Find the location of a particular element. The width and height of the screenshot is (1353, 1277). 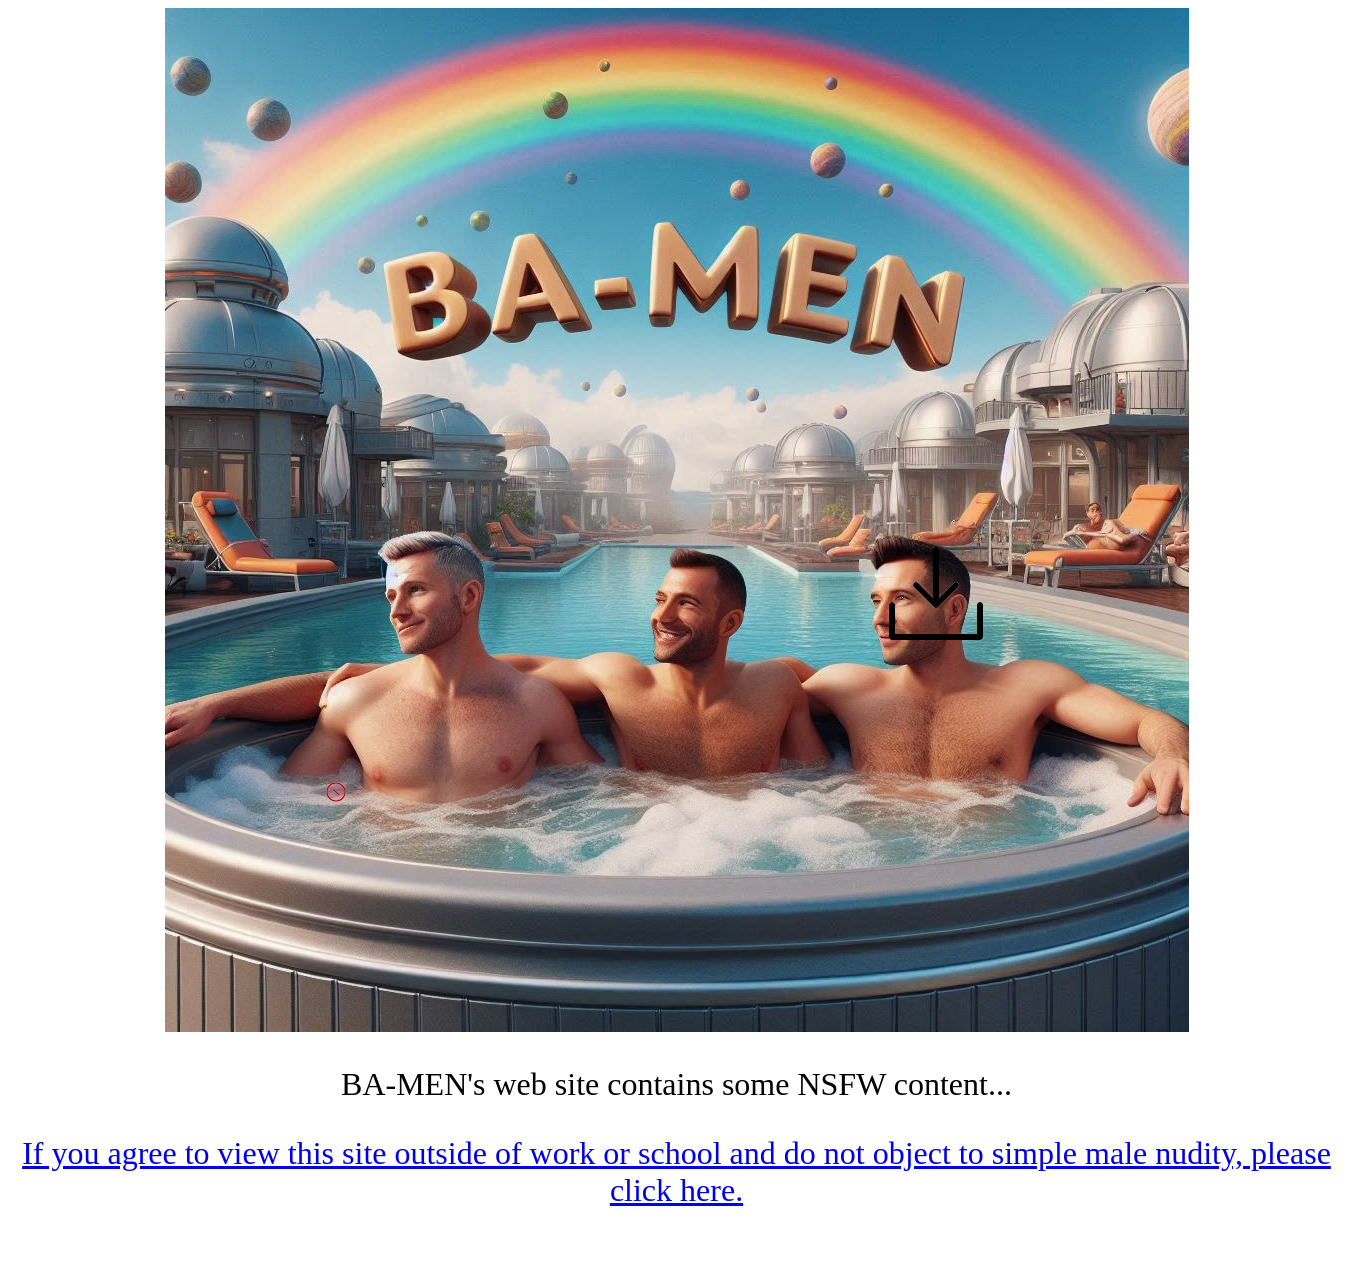

indicates a prohibited or restricted action is located at coordinates (336, 792).